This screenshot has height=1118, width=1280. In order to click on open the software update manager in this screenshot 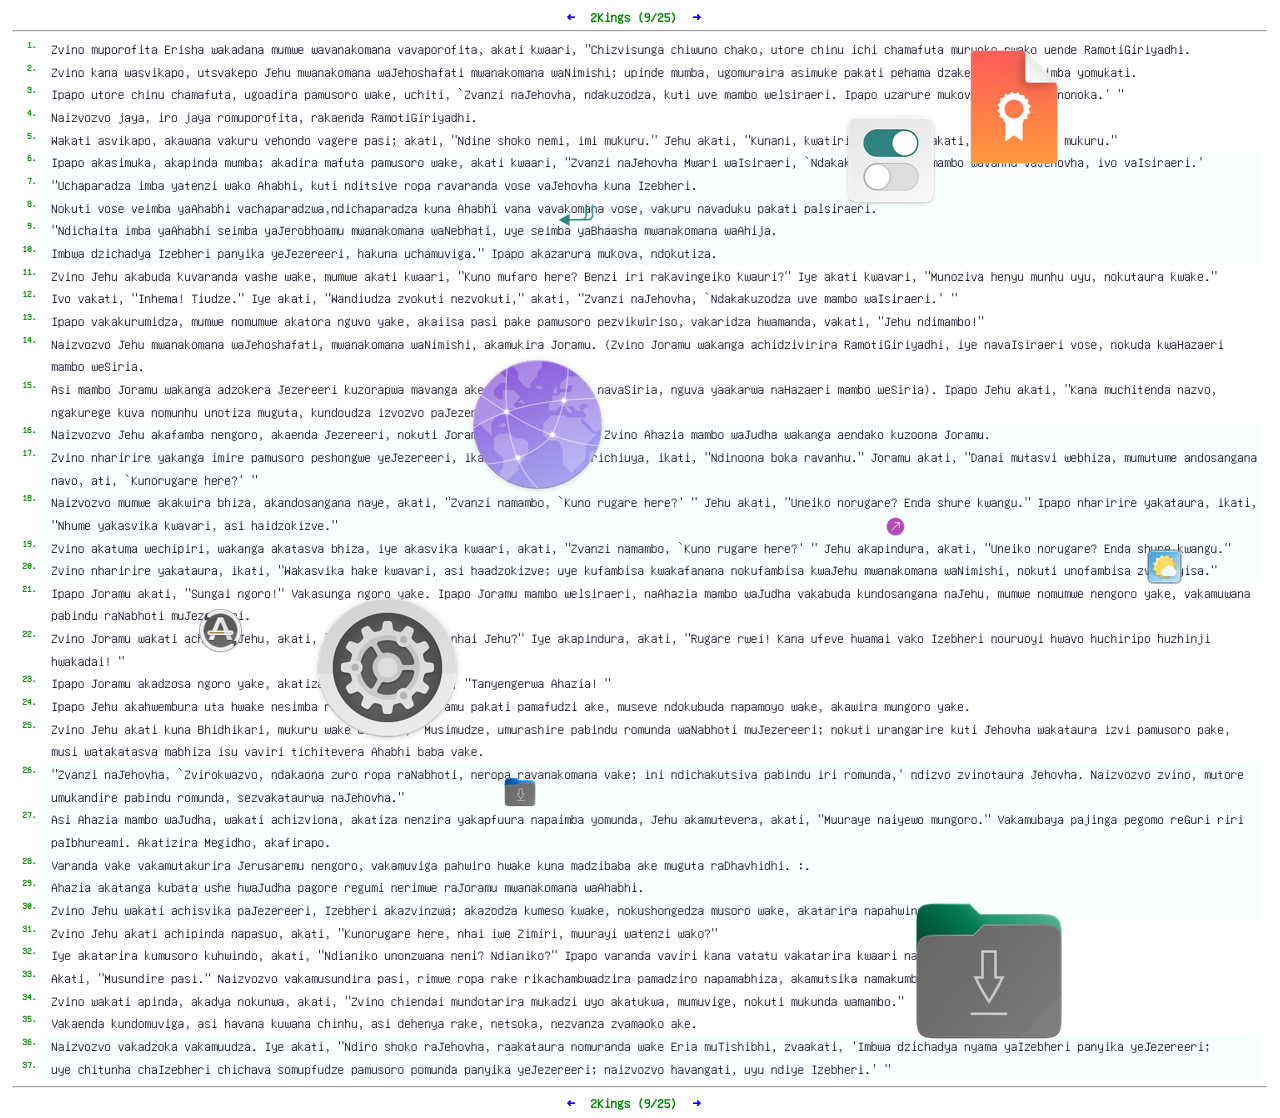, I will do `click(220, 630)`.